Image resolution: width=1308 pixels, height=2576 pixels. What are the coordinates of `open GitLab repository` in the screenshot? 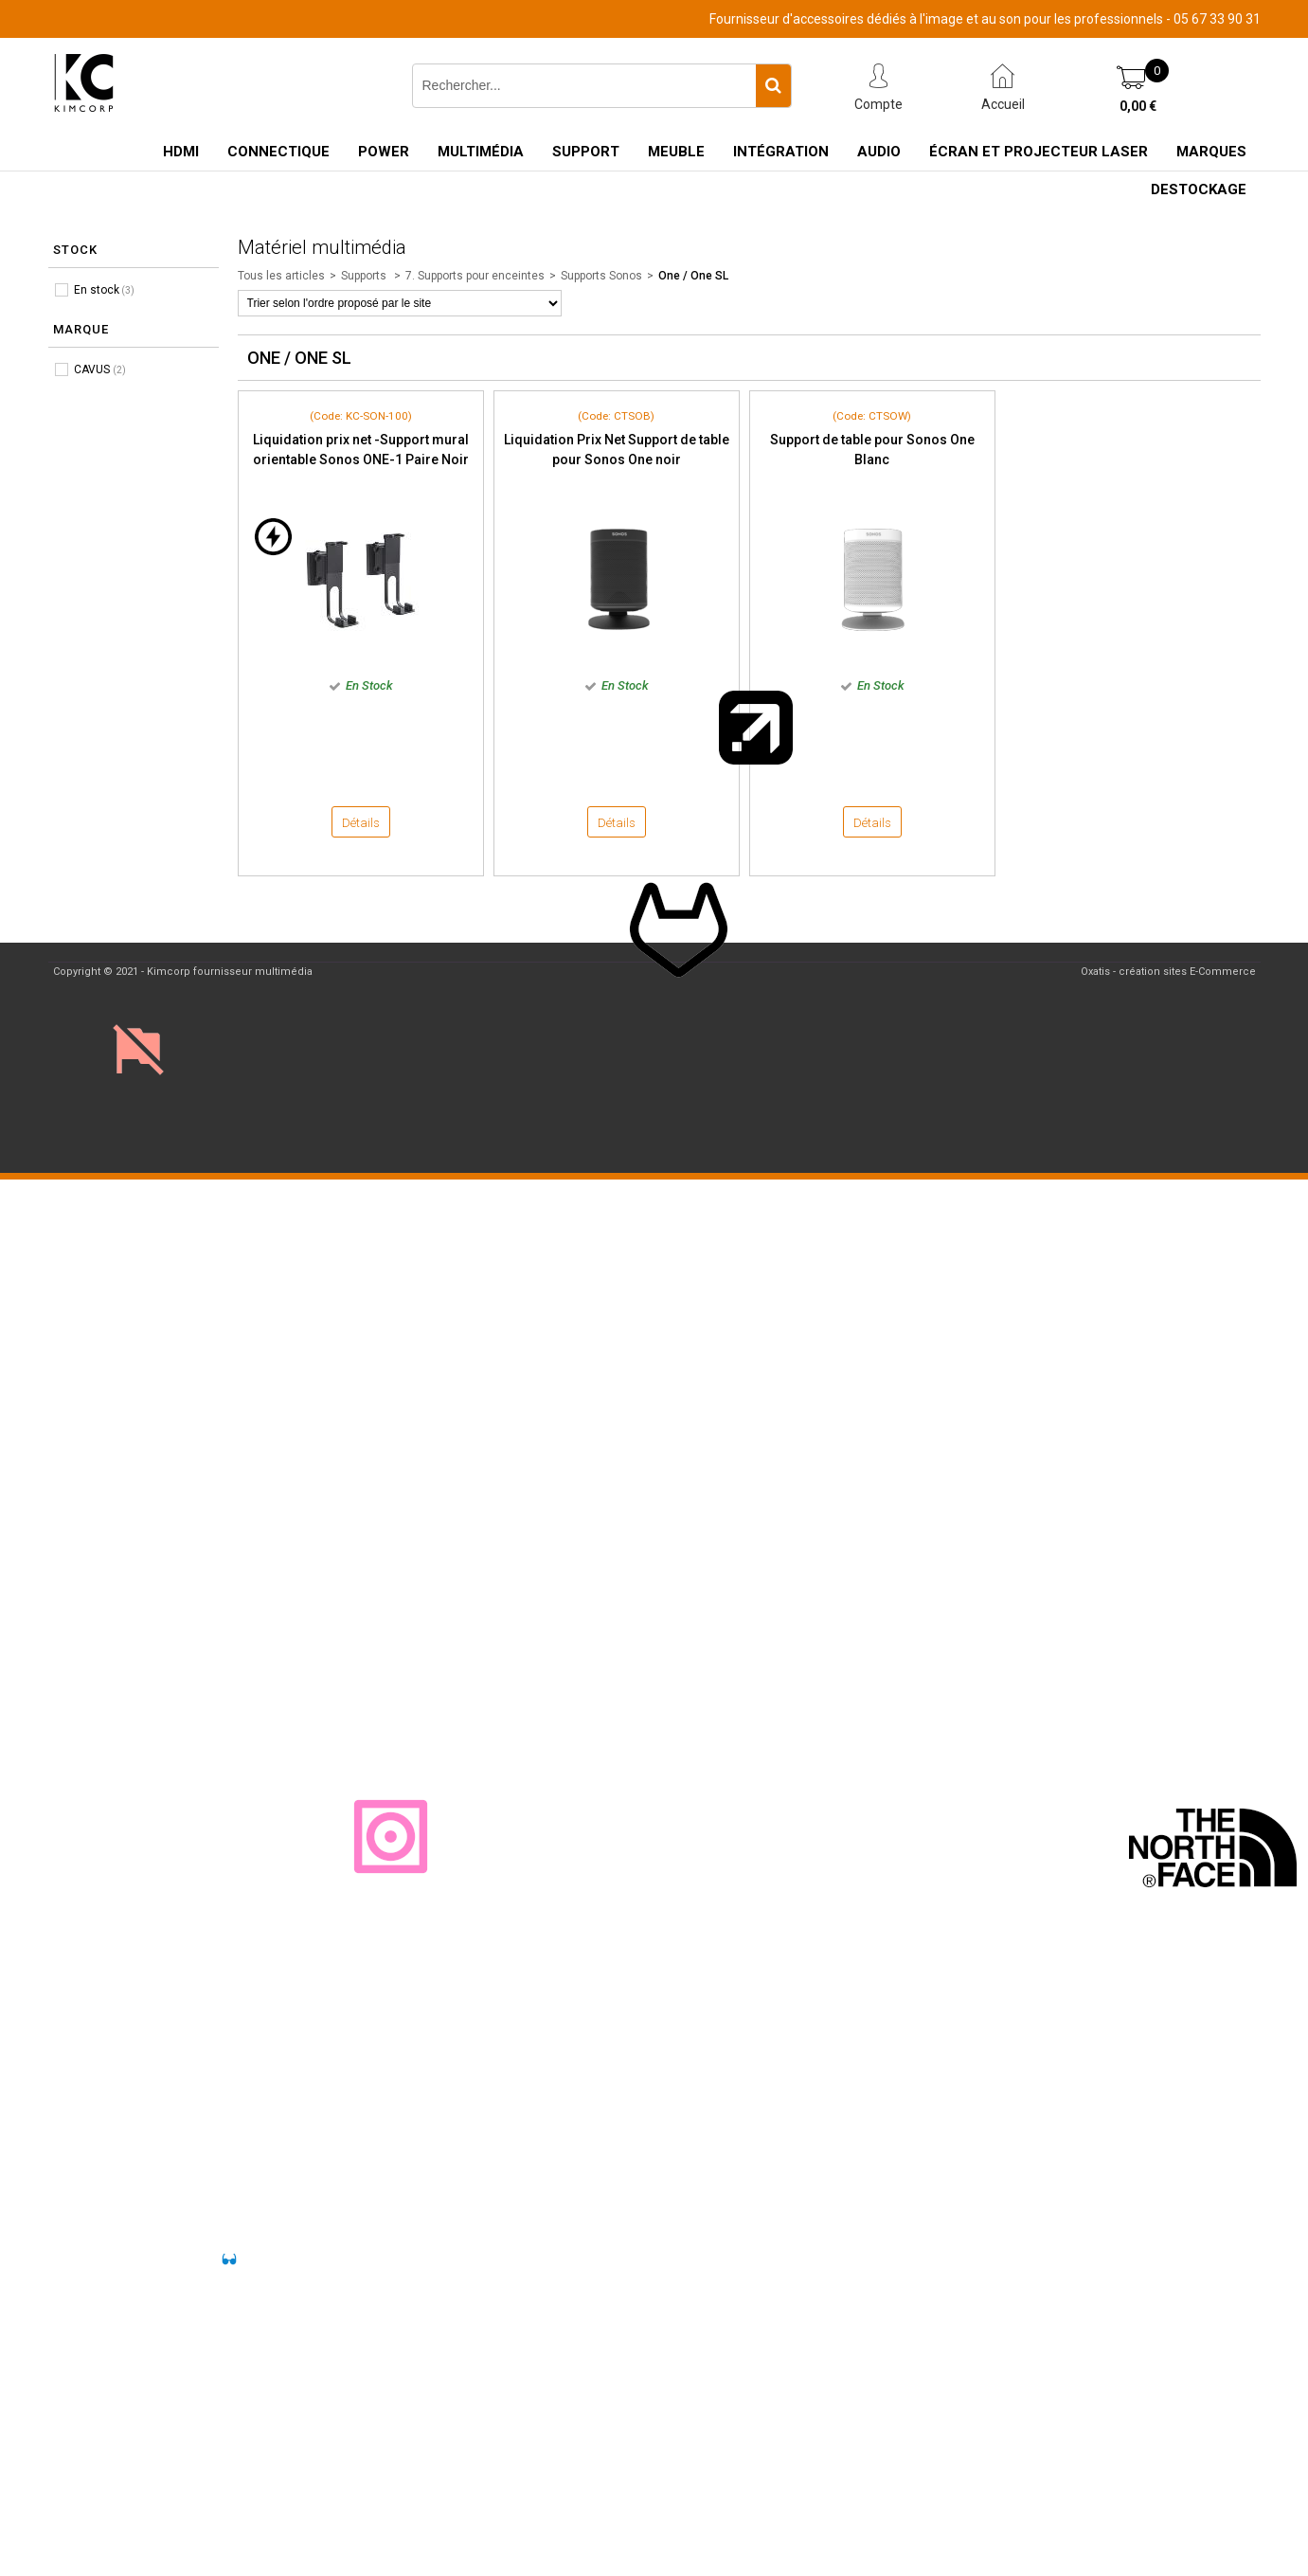 It's located at (678, 929).